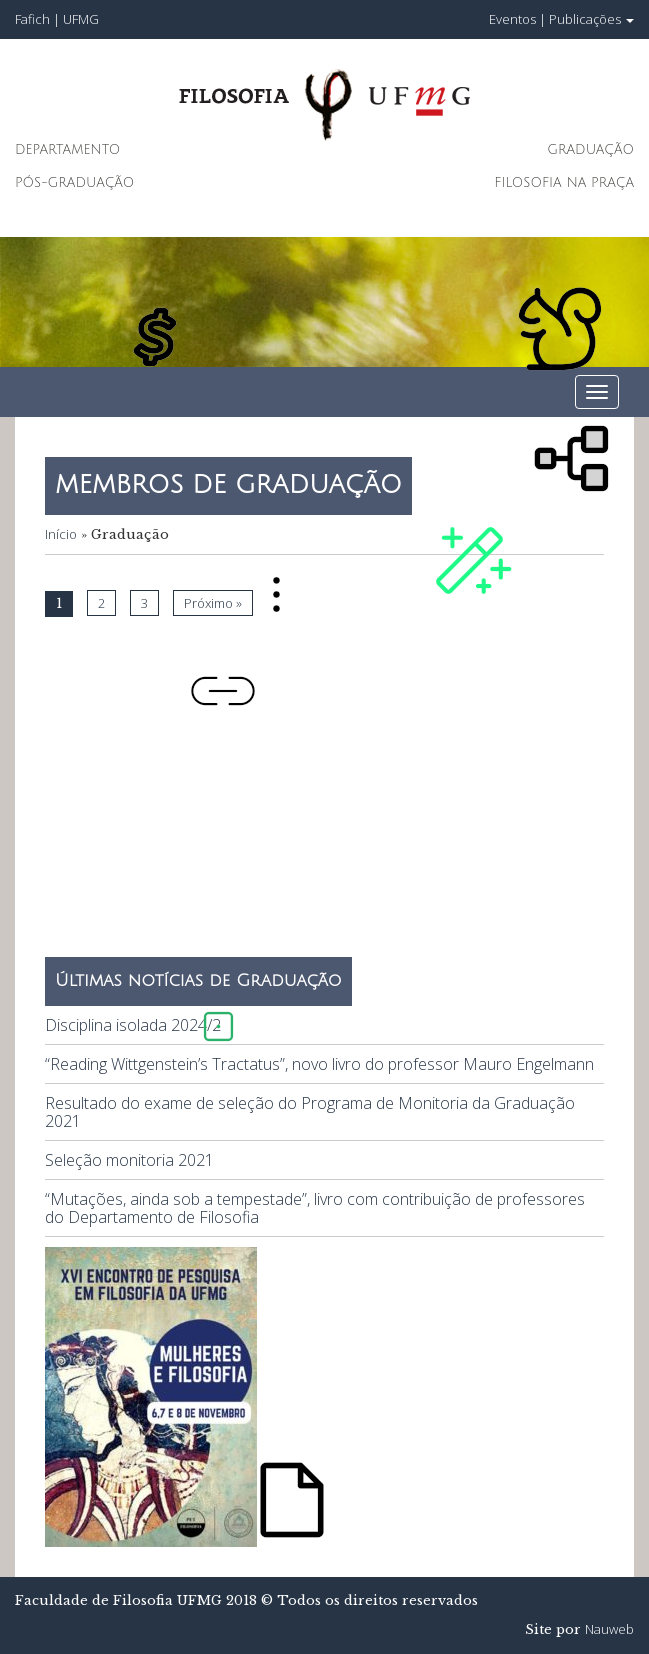 The image size is (649, 1654). I want to click on access GitHub's saved or stashed content, so click(558, 327).